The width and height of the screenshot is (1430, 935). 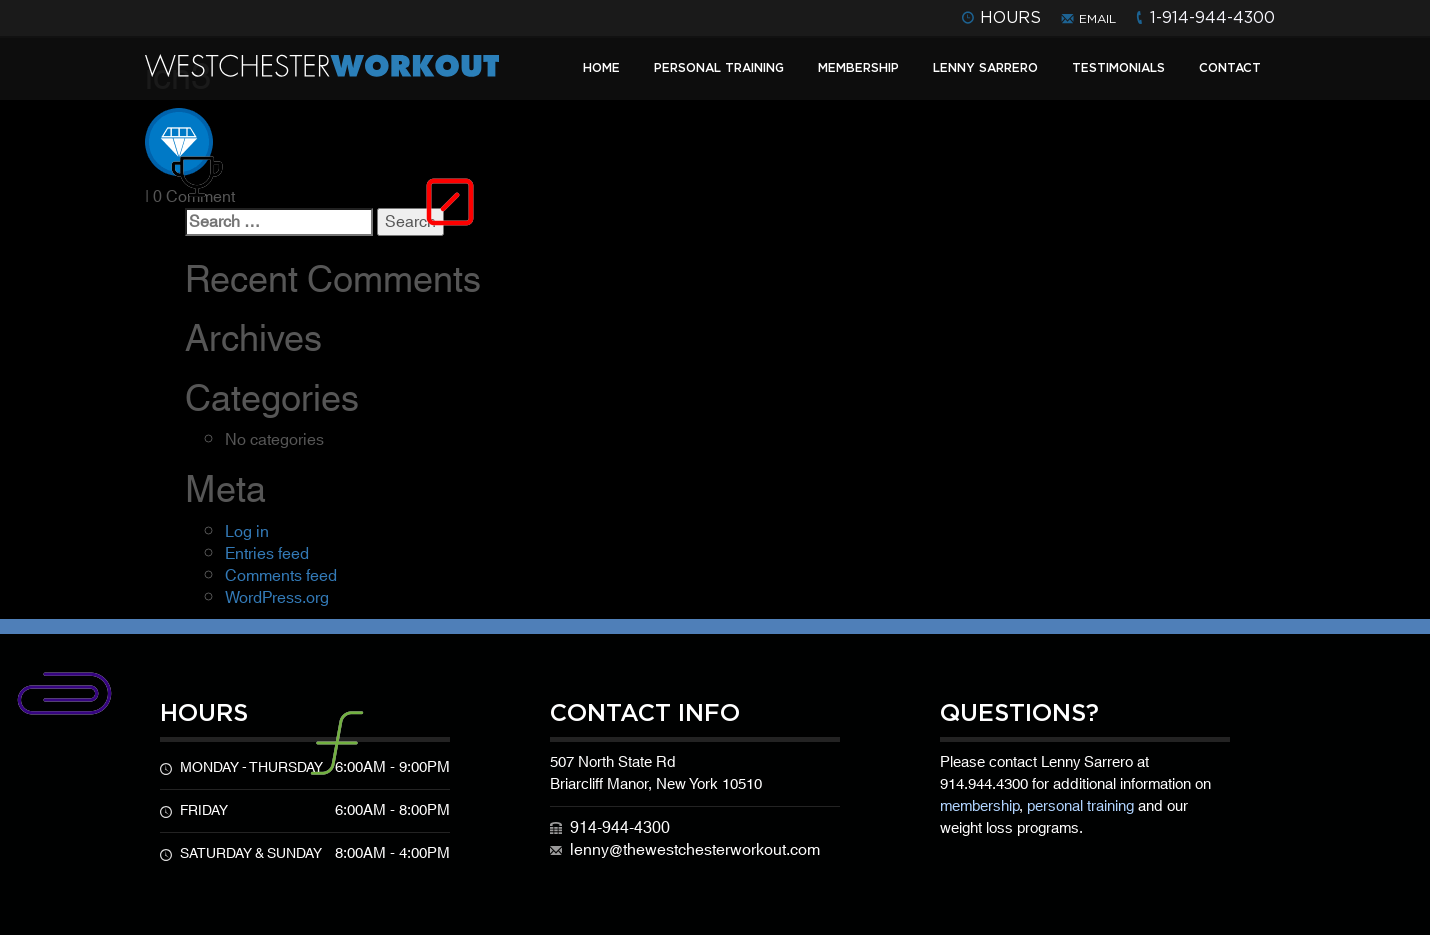 What do you see at coordinates (450, 202) in the screenshot?
I see `indicates a disabled or unavailable feature` at bounding box center [450, 202].